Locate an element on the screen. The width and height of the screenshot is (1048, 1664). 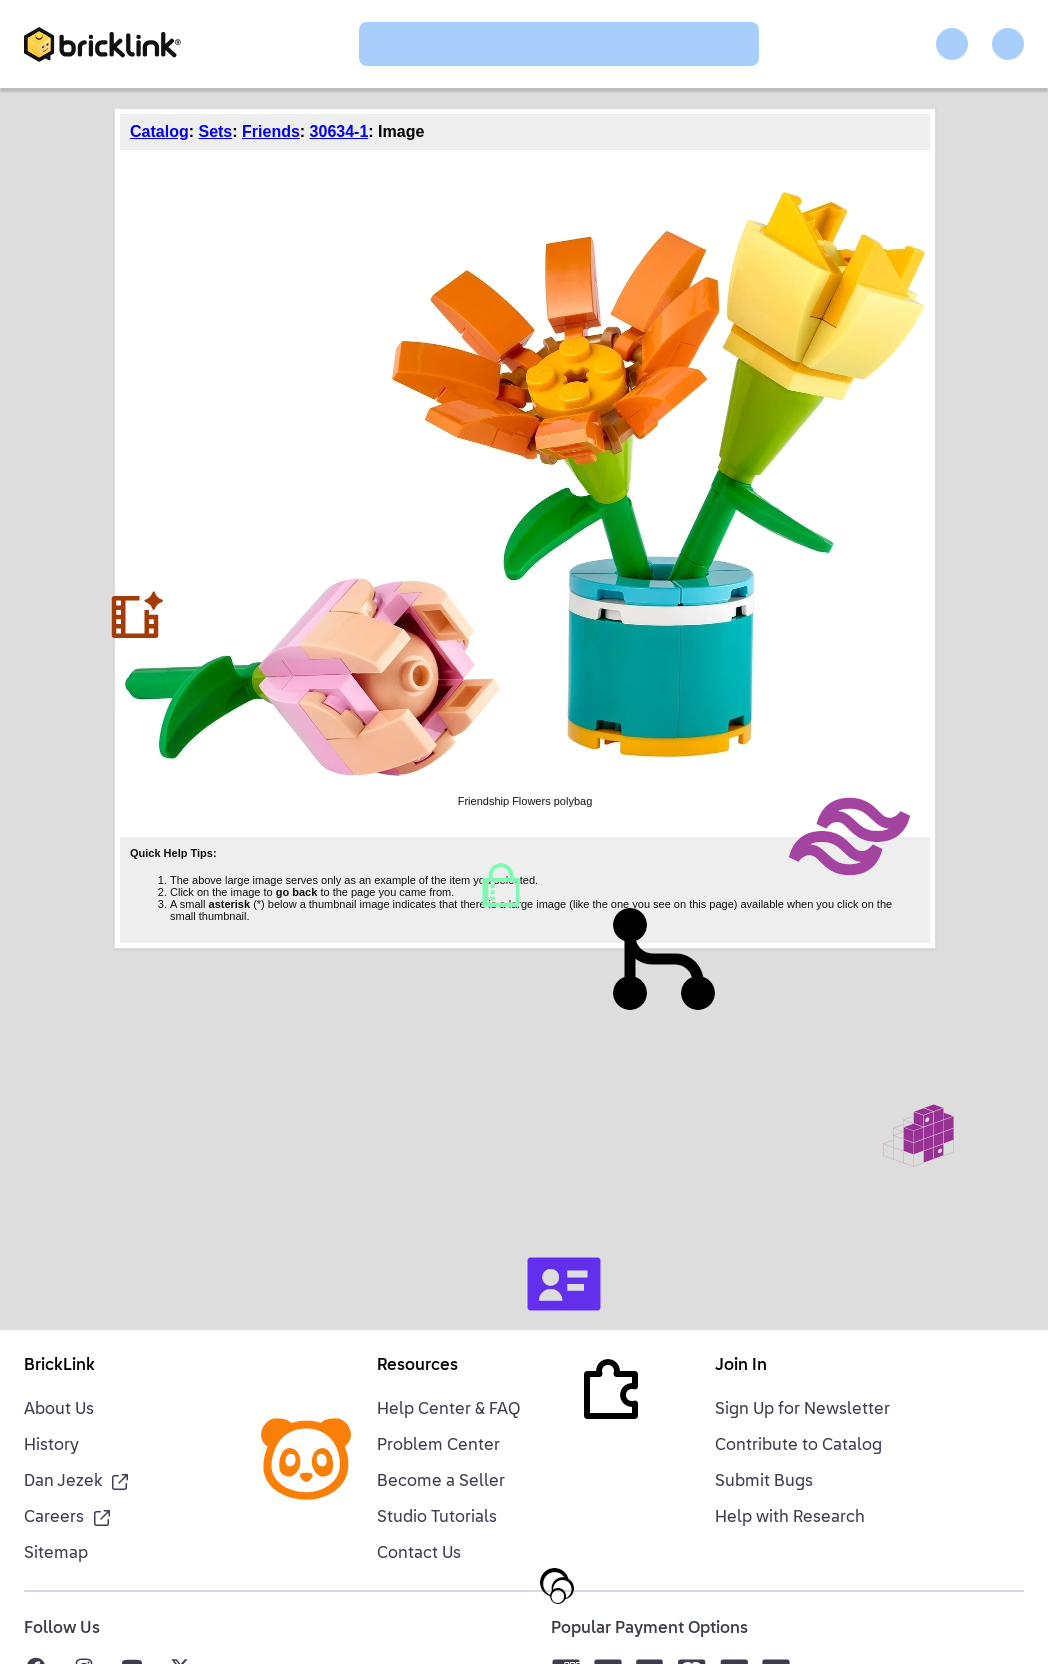
access plugins or extensions is located at coordinates (611, 1392).